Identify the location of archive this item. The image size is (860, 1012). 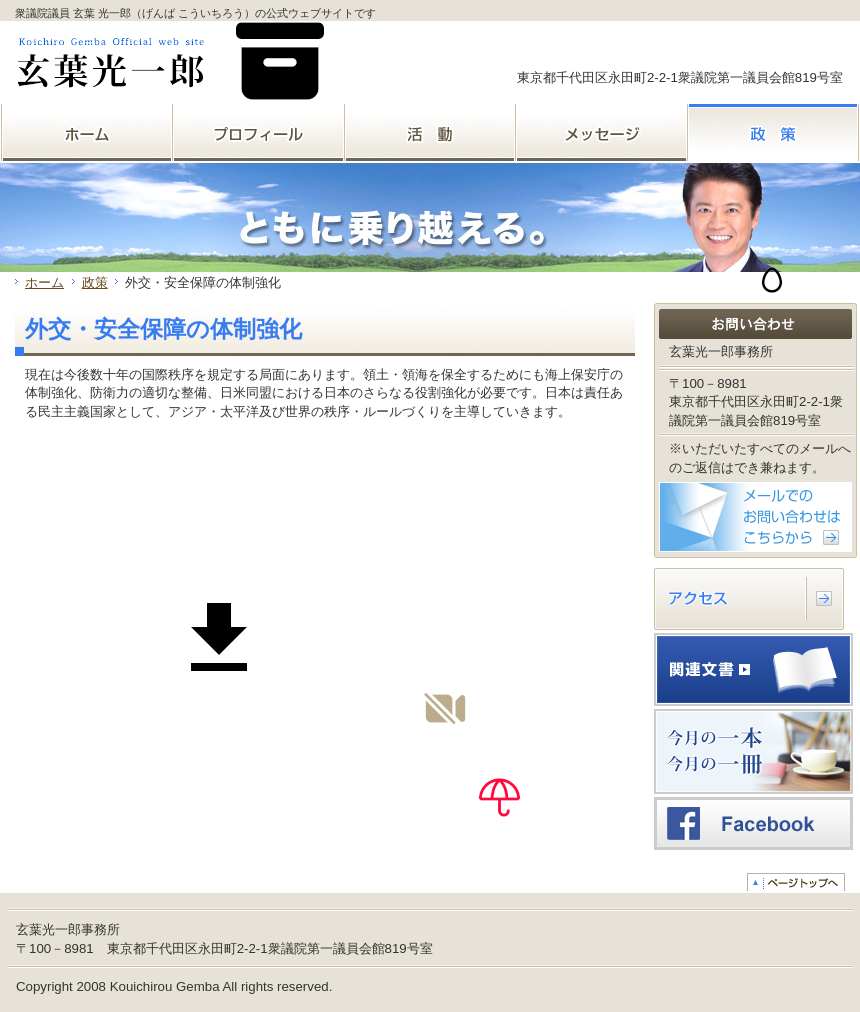
(280, 61).